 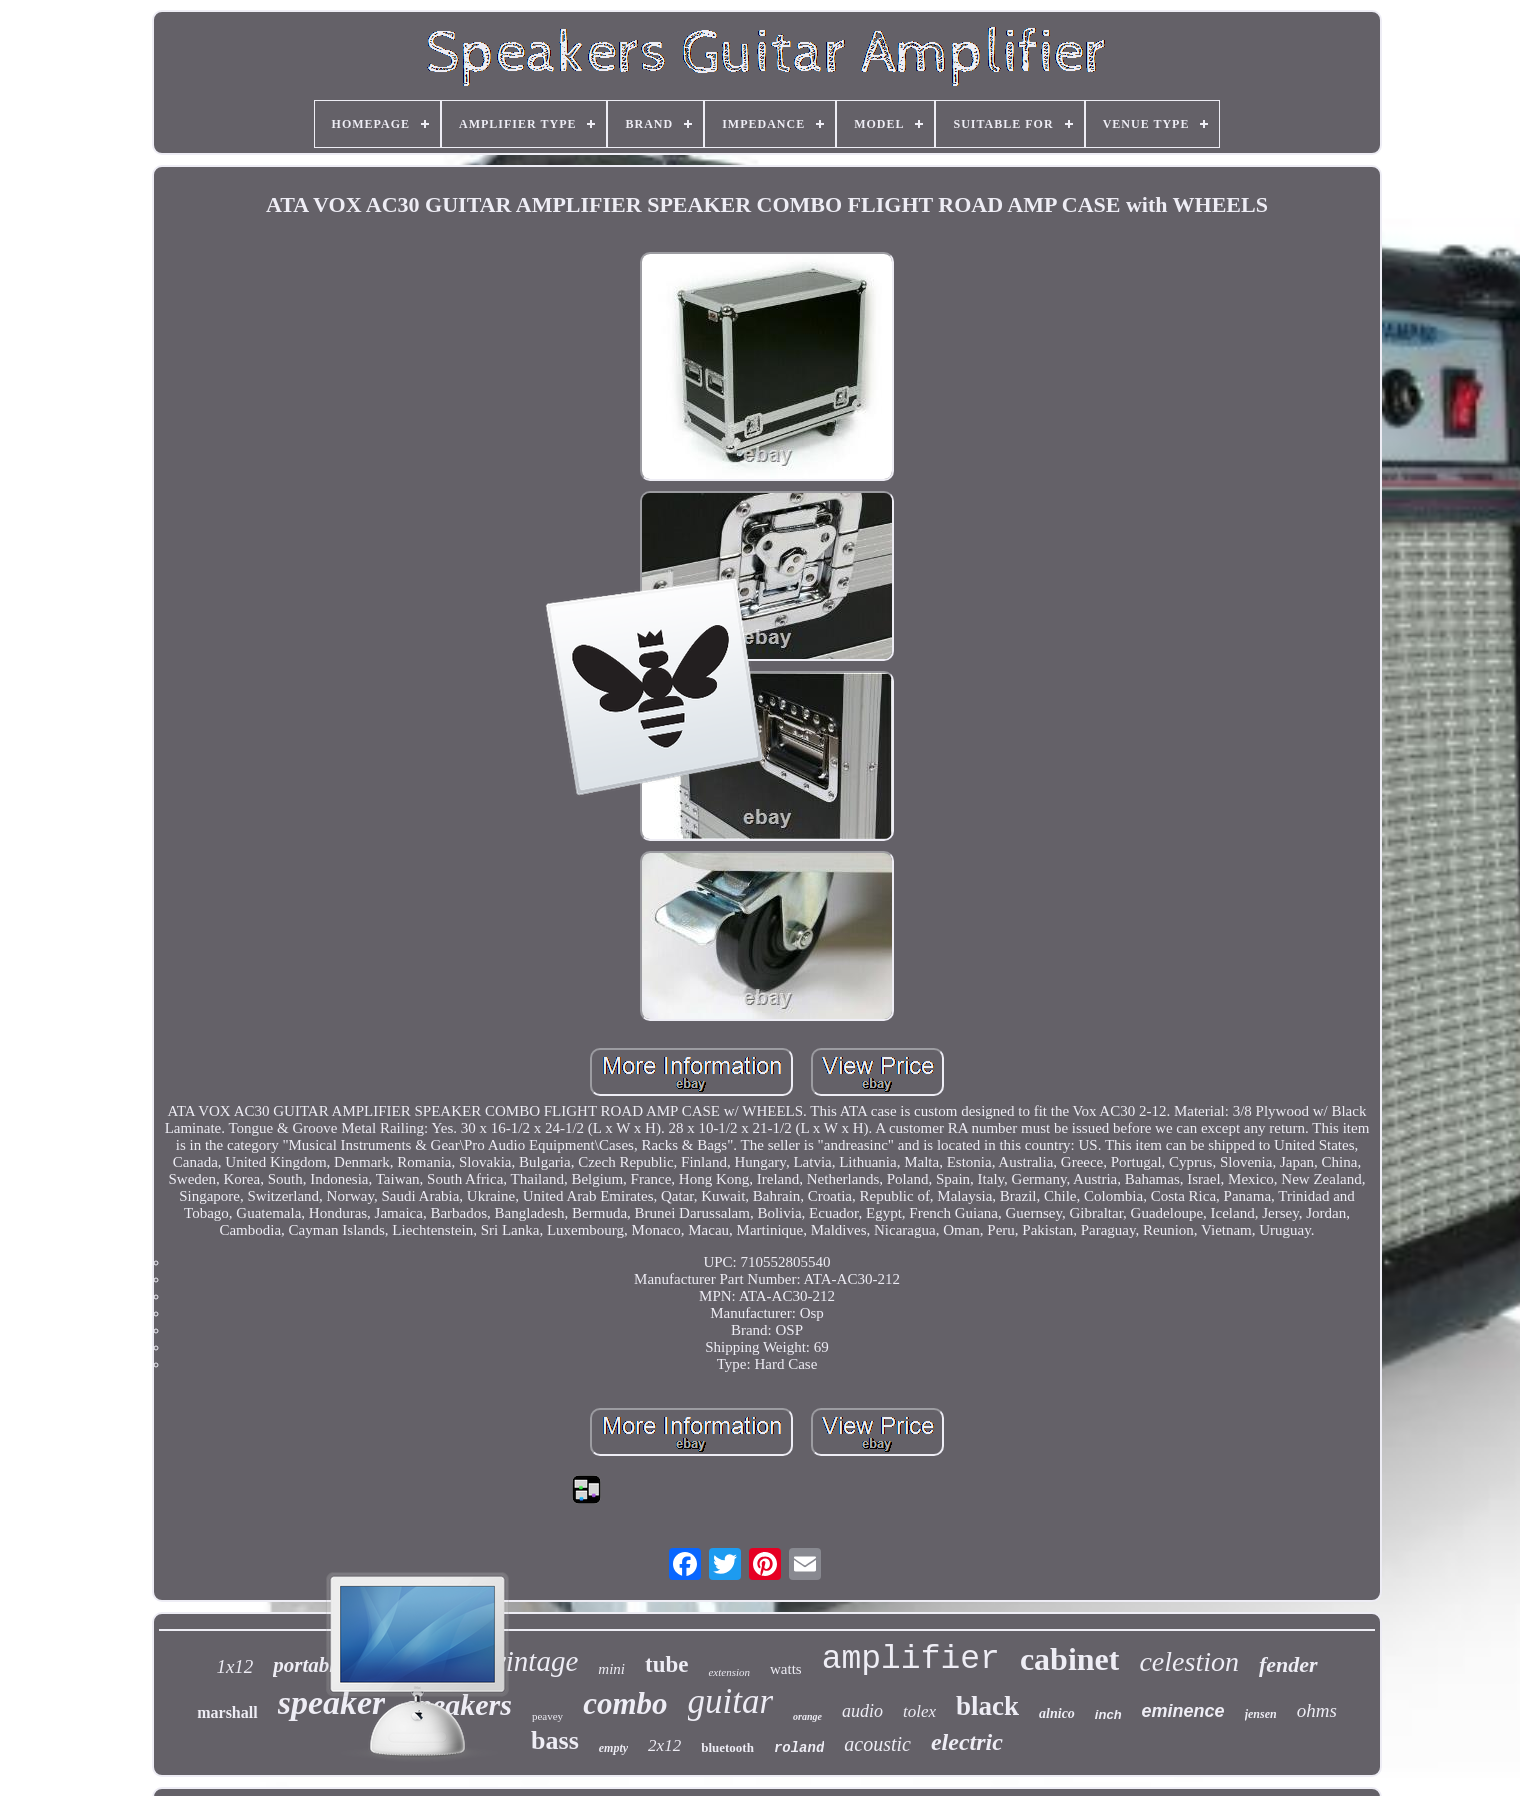 I want to click on open mission control to view all open windows, so click(x=586, y=1489).